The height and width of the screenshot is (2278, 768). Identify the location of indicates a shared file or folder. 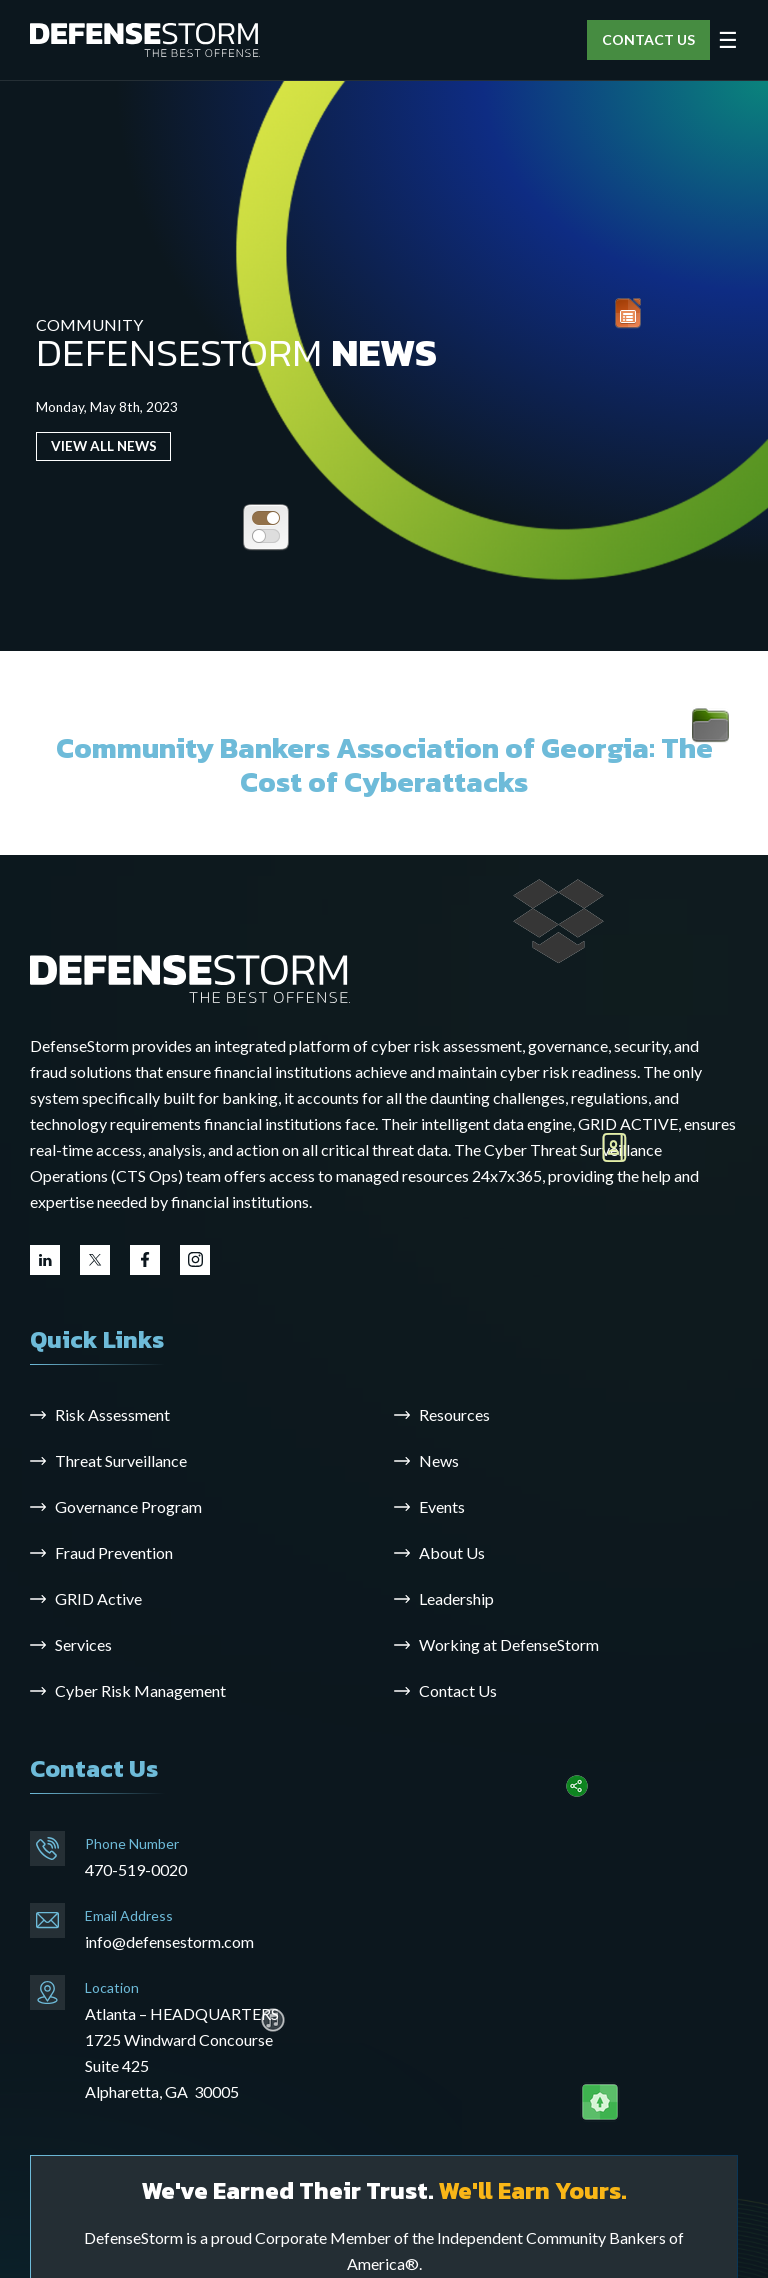
(577, 1786).